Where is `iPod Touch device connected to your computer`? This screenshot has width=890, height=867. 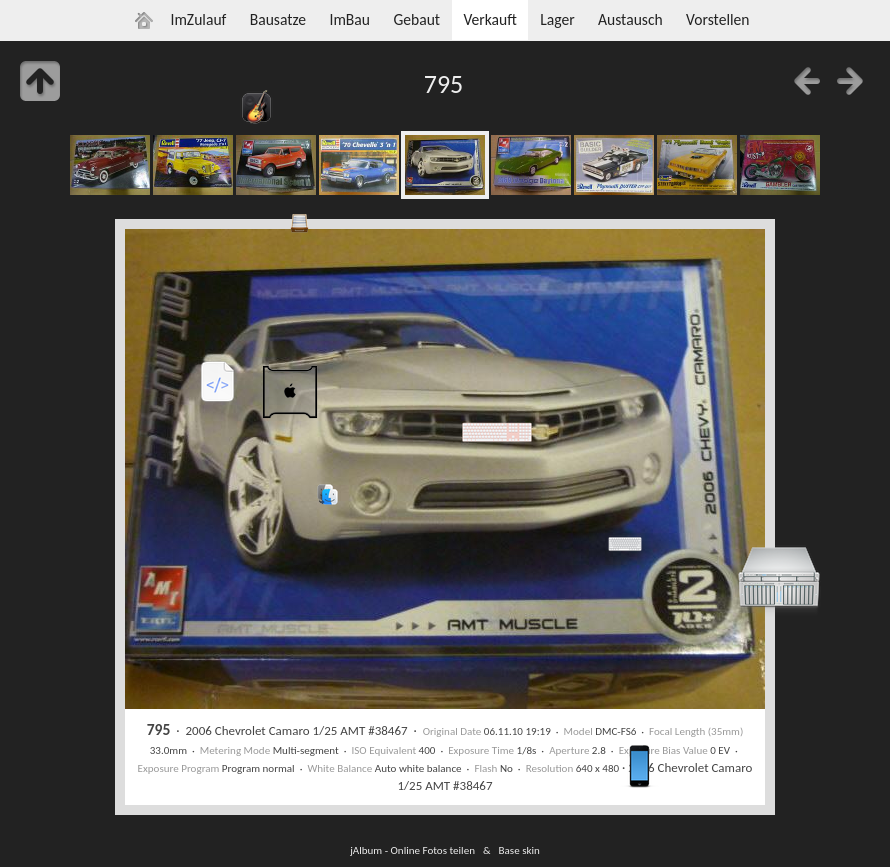
iPod Touch device connected to your computer is located at coordinates (639, 766).